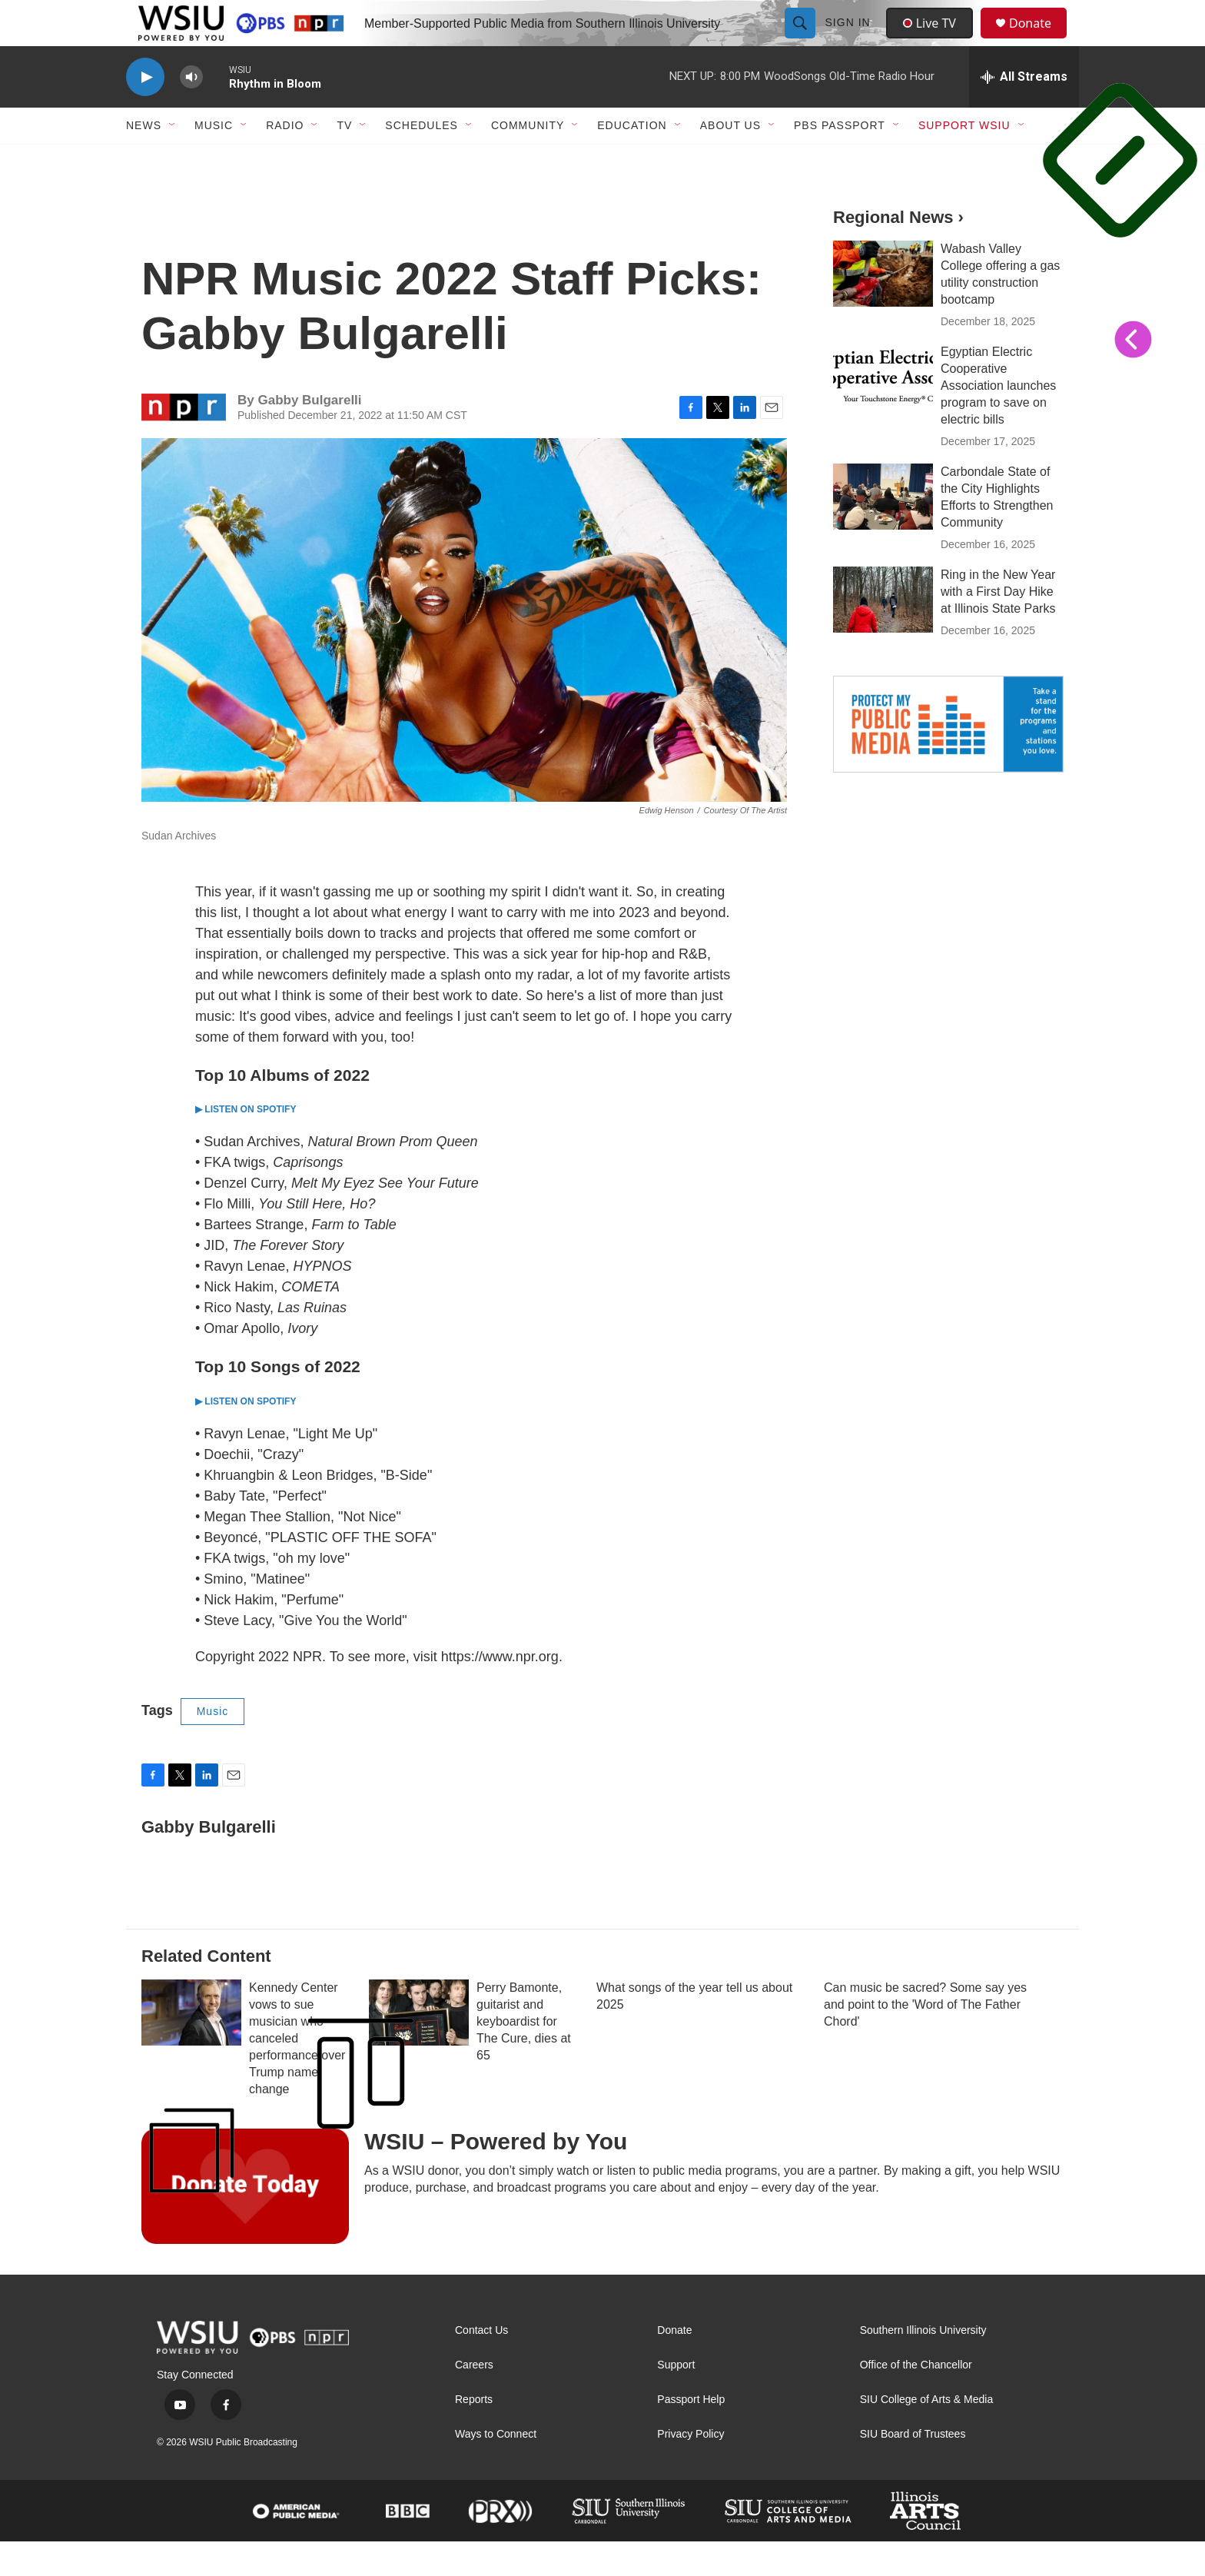  Describe the element at coordinates (191, 2150) in the screenshot. I see `copy to clipboard` at that location.